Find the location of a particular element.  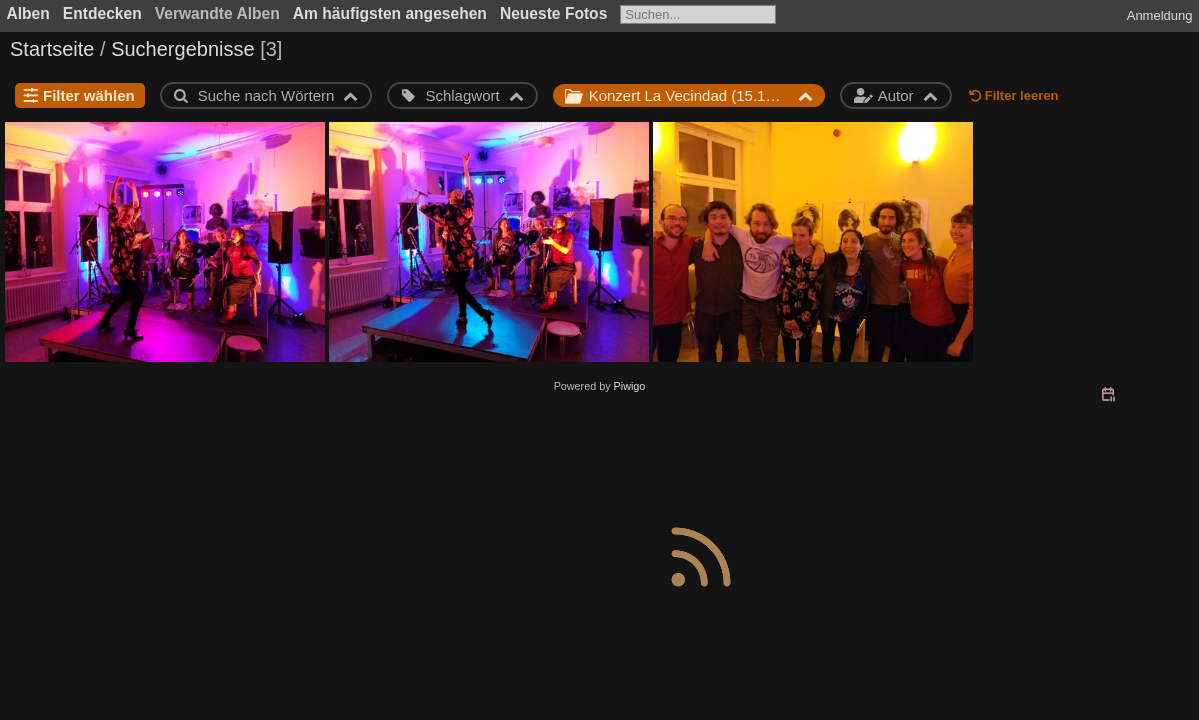

pause a scheduled event is located at coordinates (1108, 394).